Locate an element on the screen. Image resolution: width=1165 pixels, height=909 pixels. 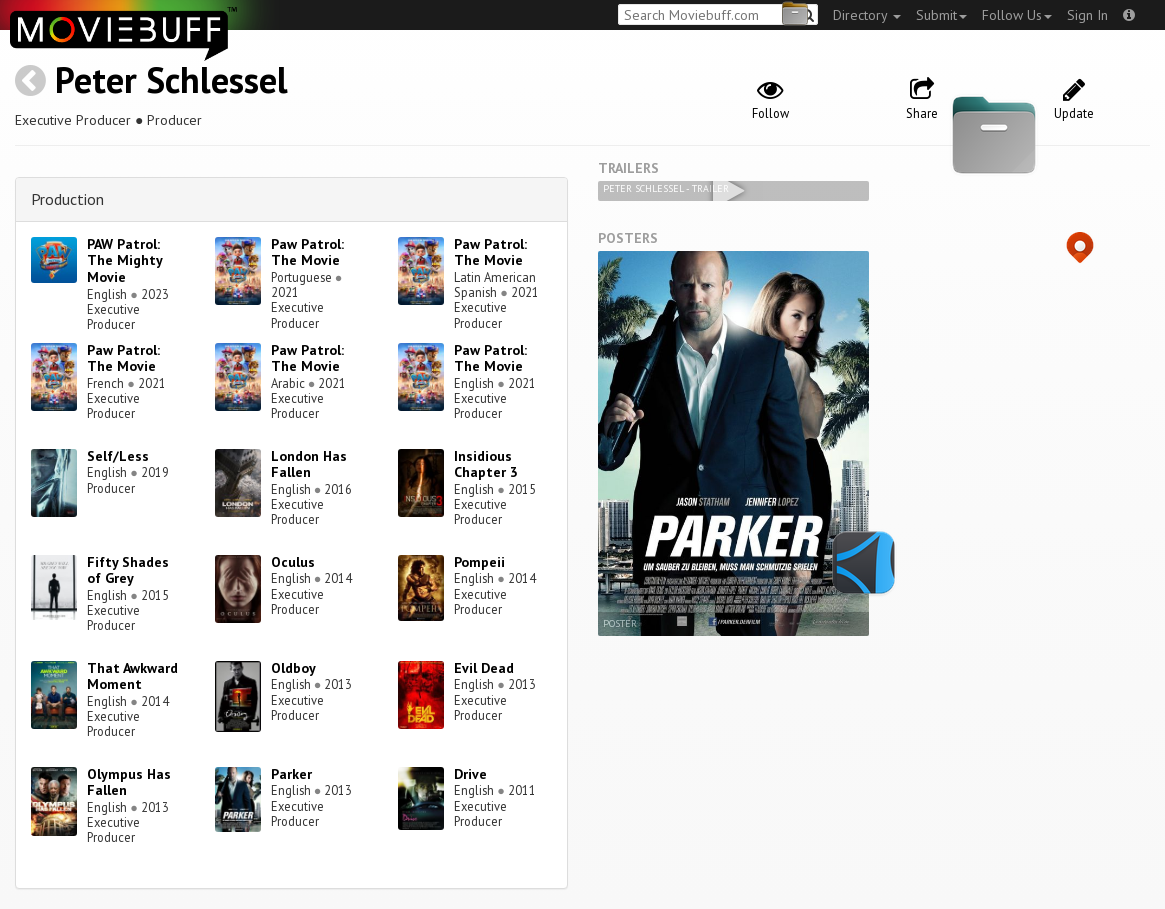
open the file manager application is located at coordinates (795, 13).